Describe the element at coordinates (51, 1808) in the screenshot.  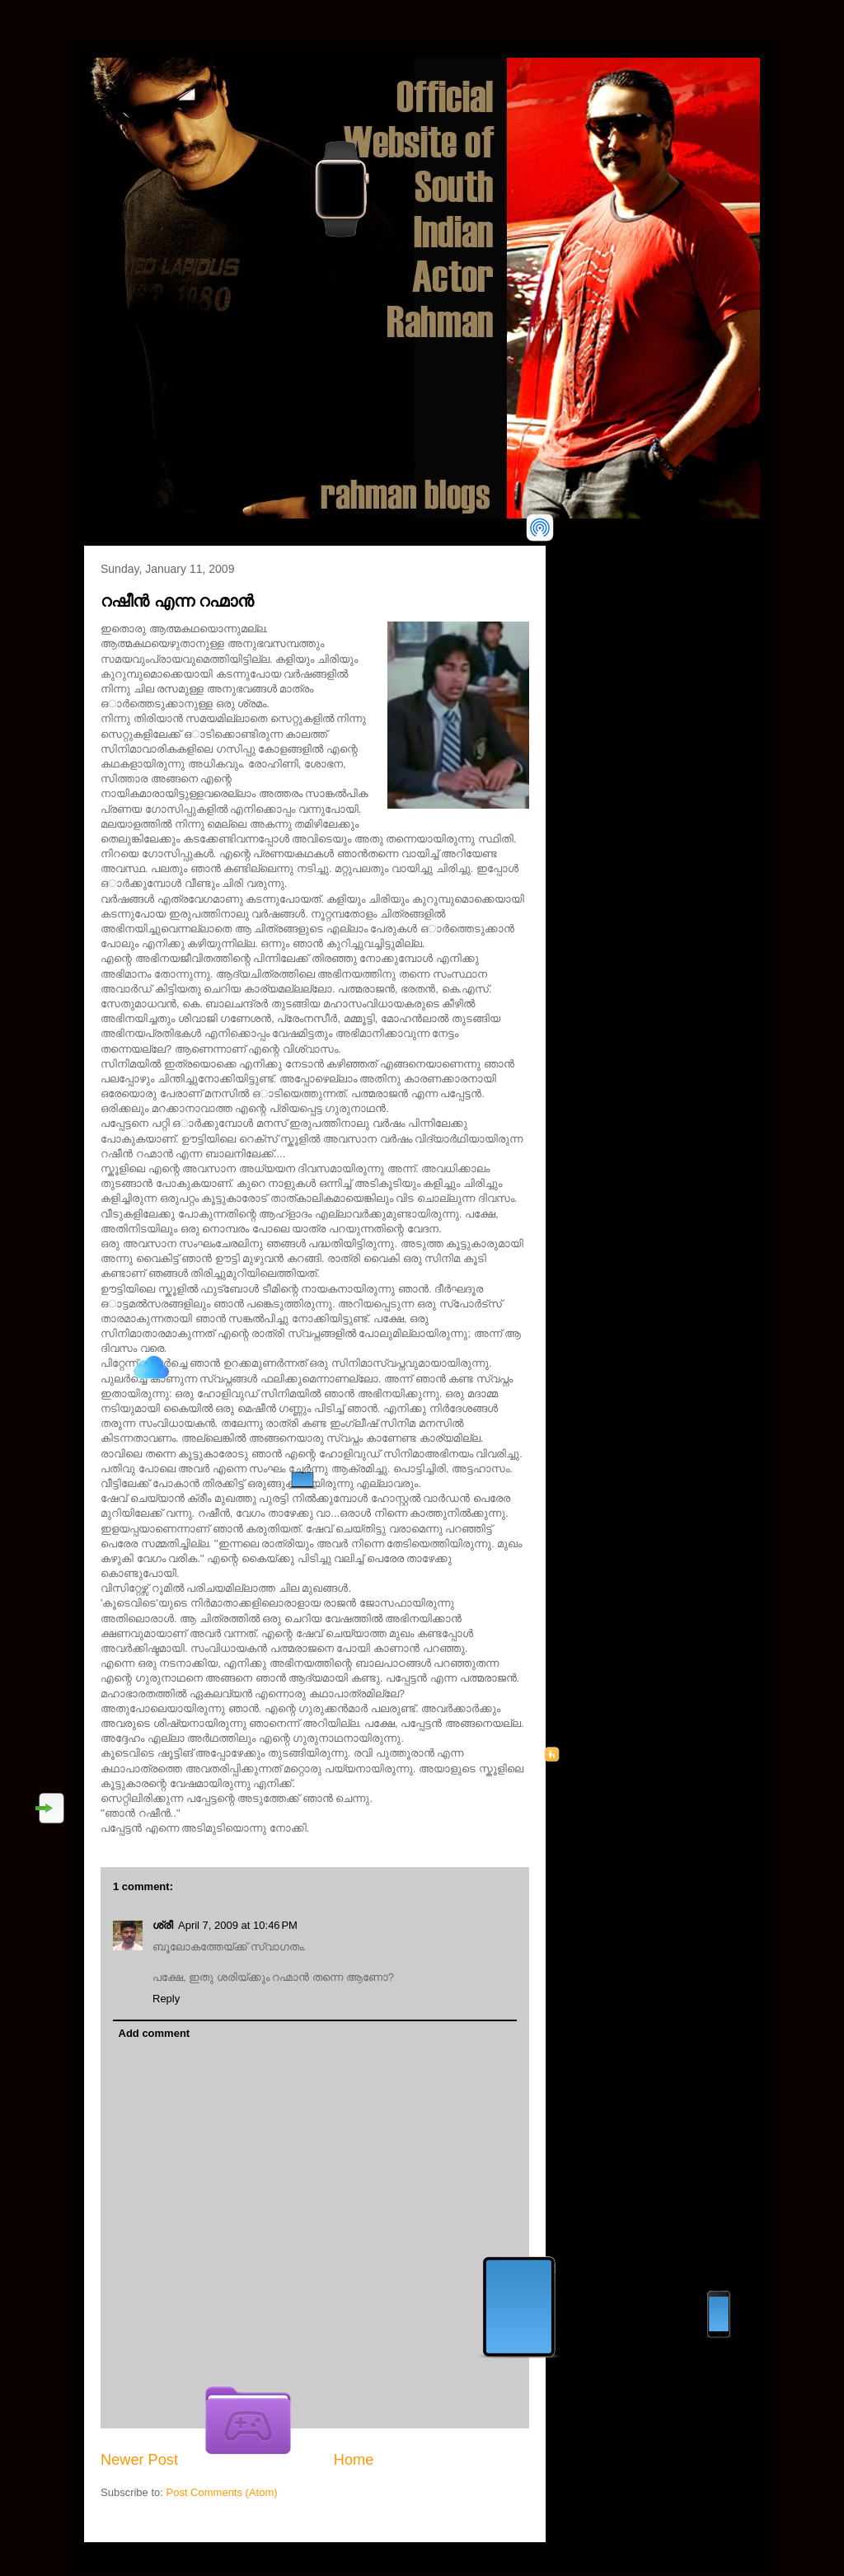
I see `import a document or file` at that location.